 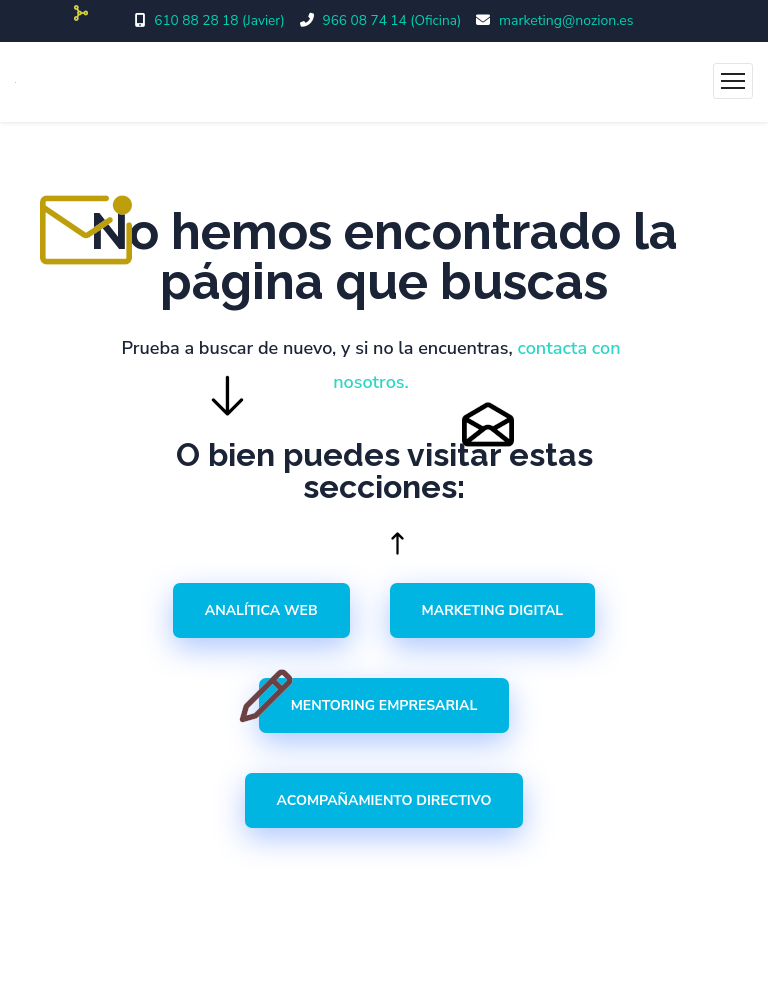 What do you see at coordinates (397, 543) in the screenshot?
I see `scroll to top of page` at bounding box center [397, 543].